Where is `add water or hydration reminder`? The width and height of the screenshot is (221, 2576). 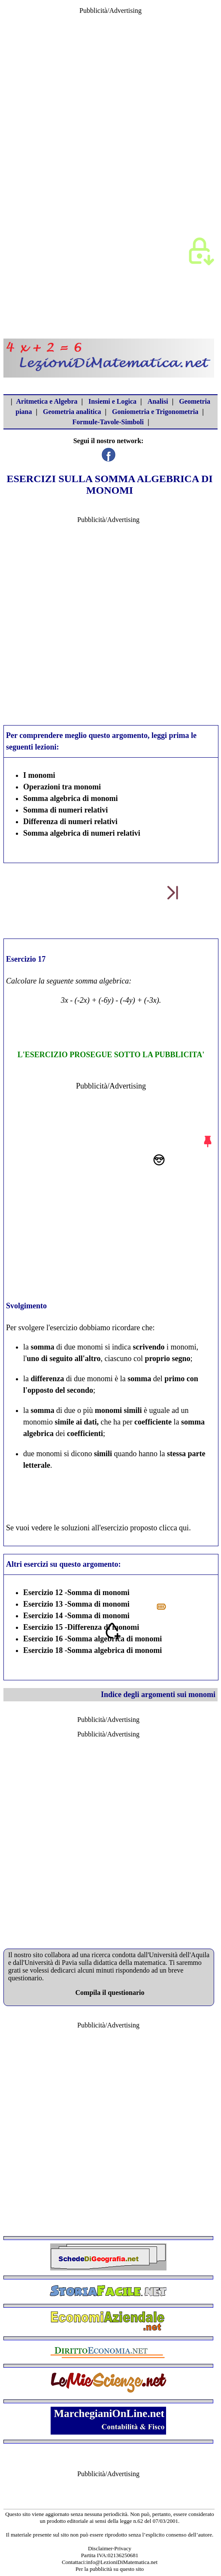 add water or hydration reminder is located at coordinates (112, 1631).